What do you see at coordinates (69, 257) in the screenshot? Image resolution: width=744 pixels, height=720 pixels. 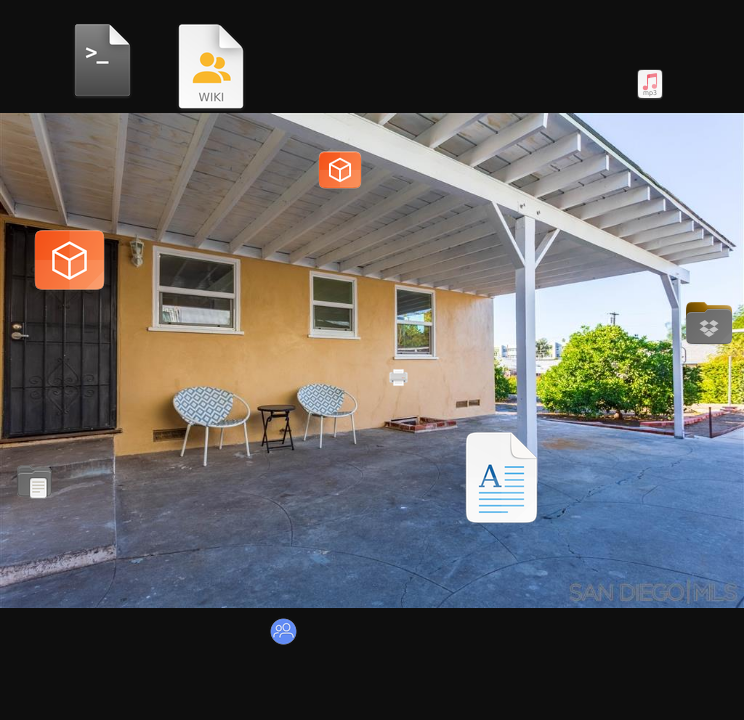 I see `3D model file in STL ASCII format` at bounding box center [69, 257].